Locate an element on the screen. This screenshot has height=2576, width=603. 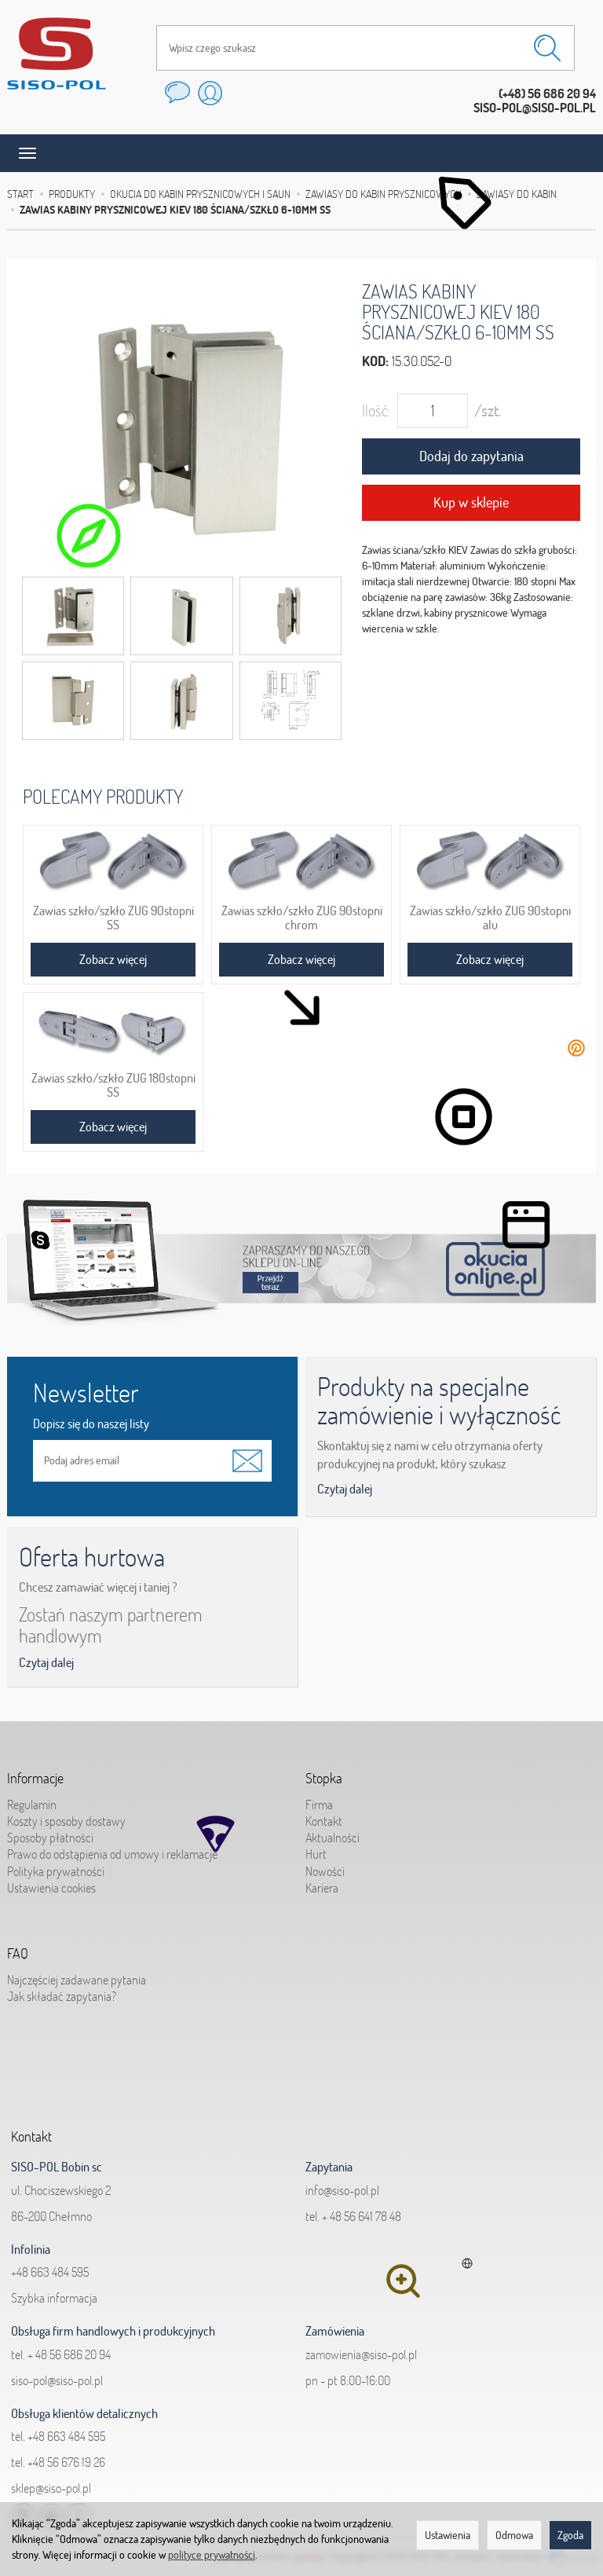
access website or browse the web is located at coordinates (467, 2263).